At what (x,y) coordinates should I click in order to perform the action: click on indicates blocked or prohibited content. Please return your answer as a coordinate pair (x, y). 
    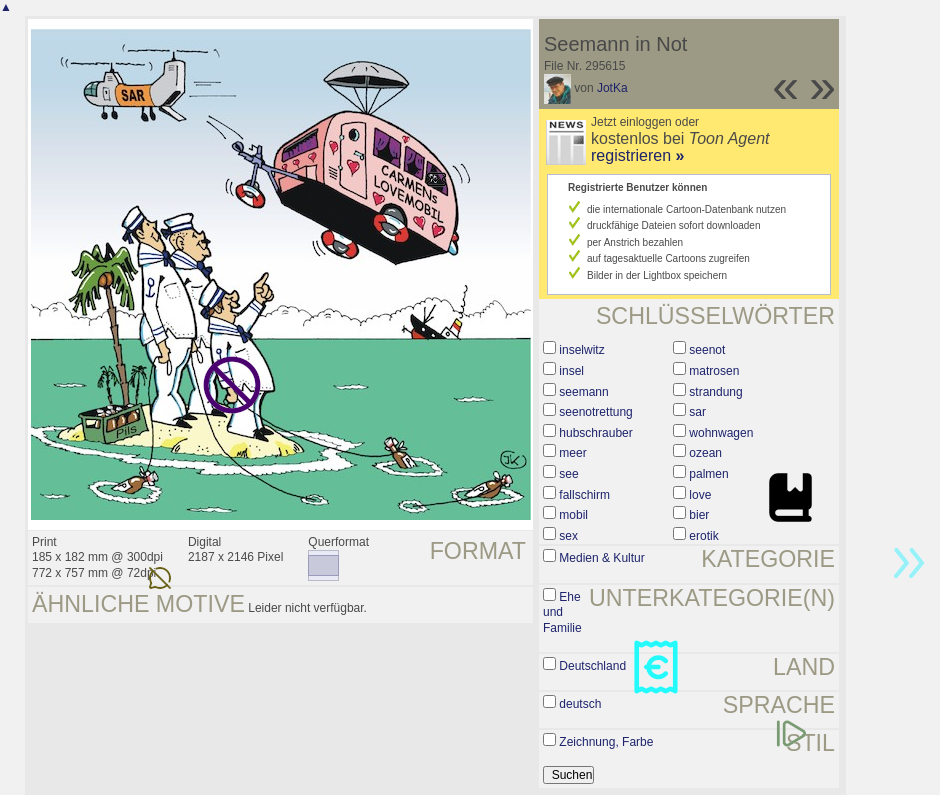
    Looking at the image, I should click on (232, 385).